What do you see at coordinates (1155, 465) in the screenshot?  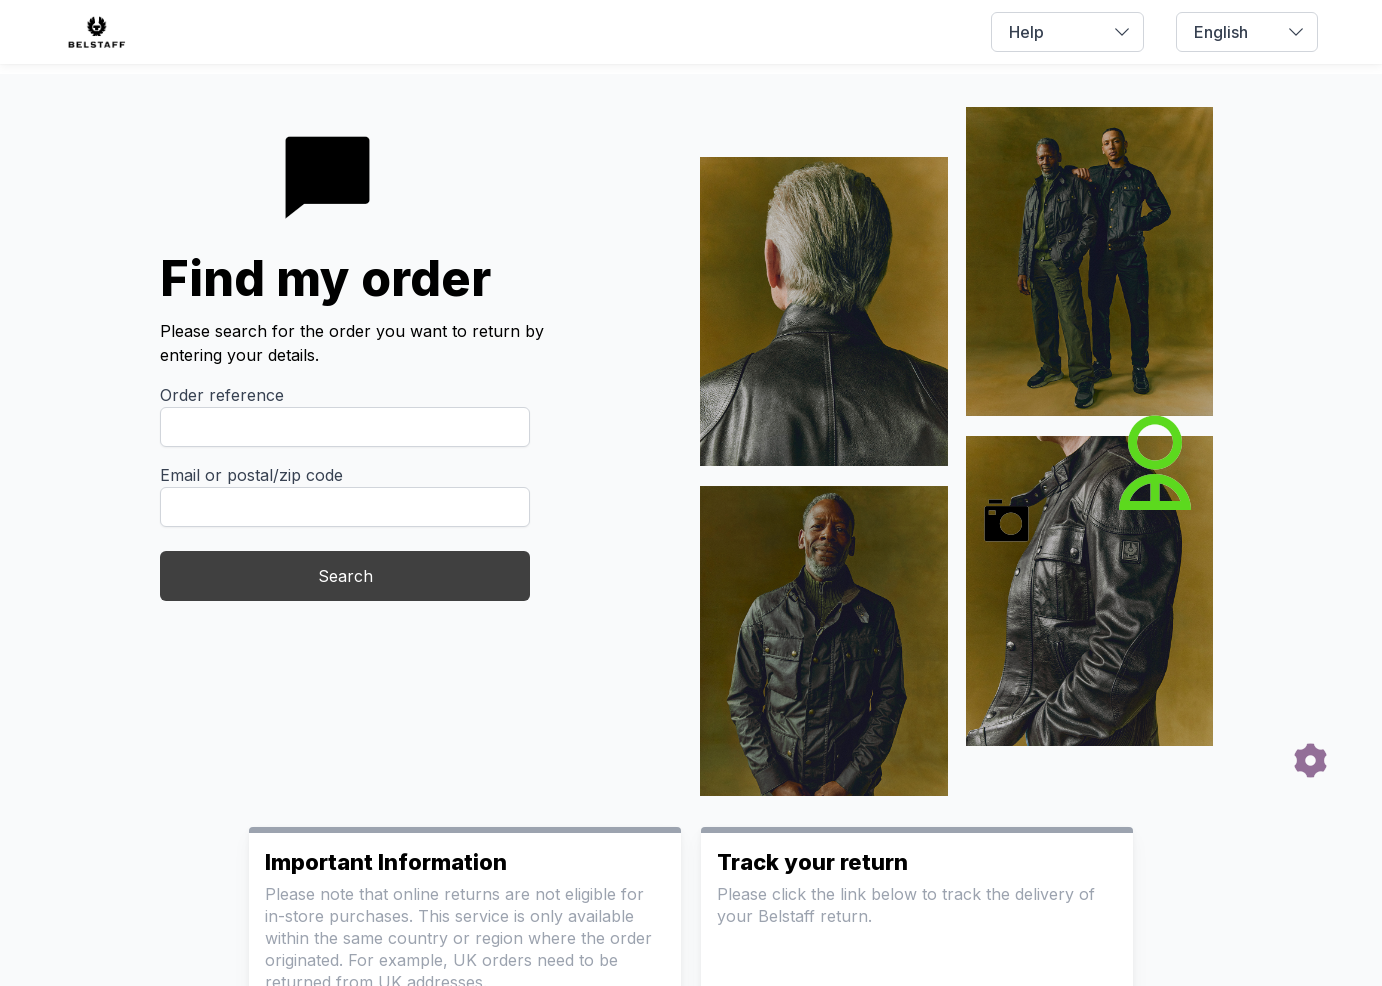 I see `view your profile` at bounding box center [1155, 465].